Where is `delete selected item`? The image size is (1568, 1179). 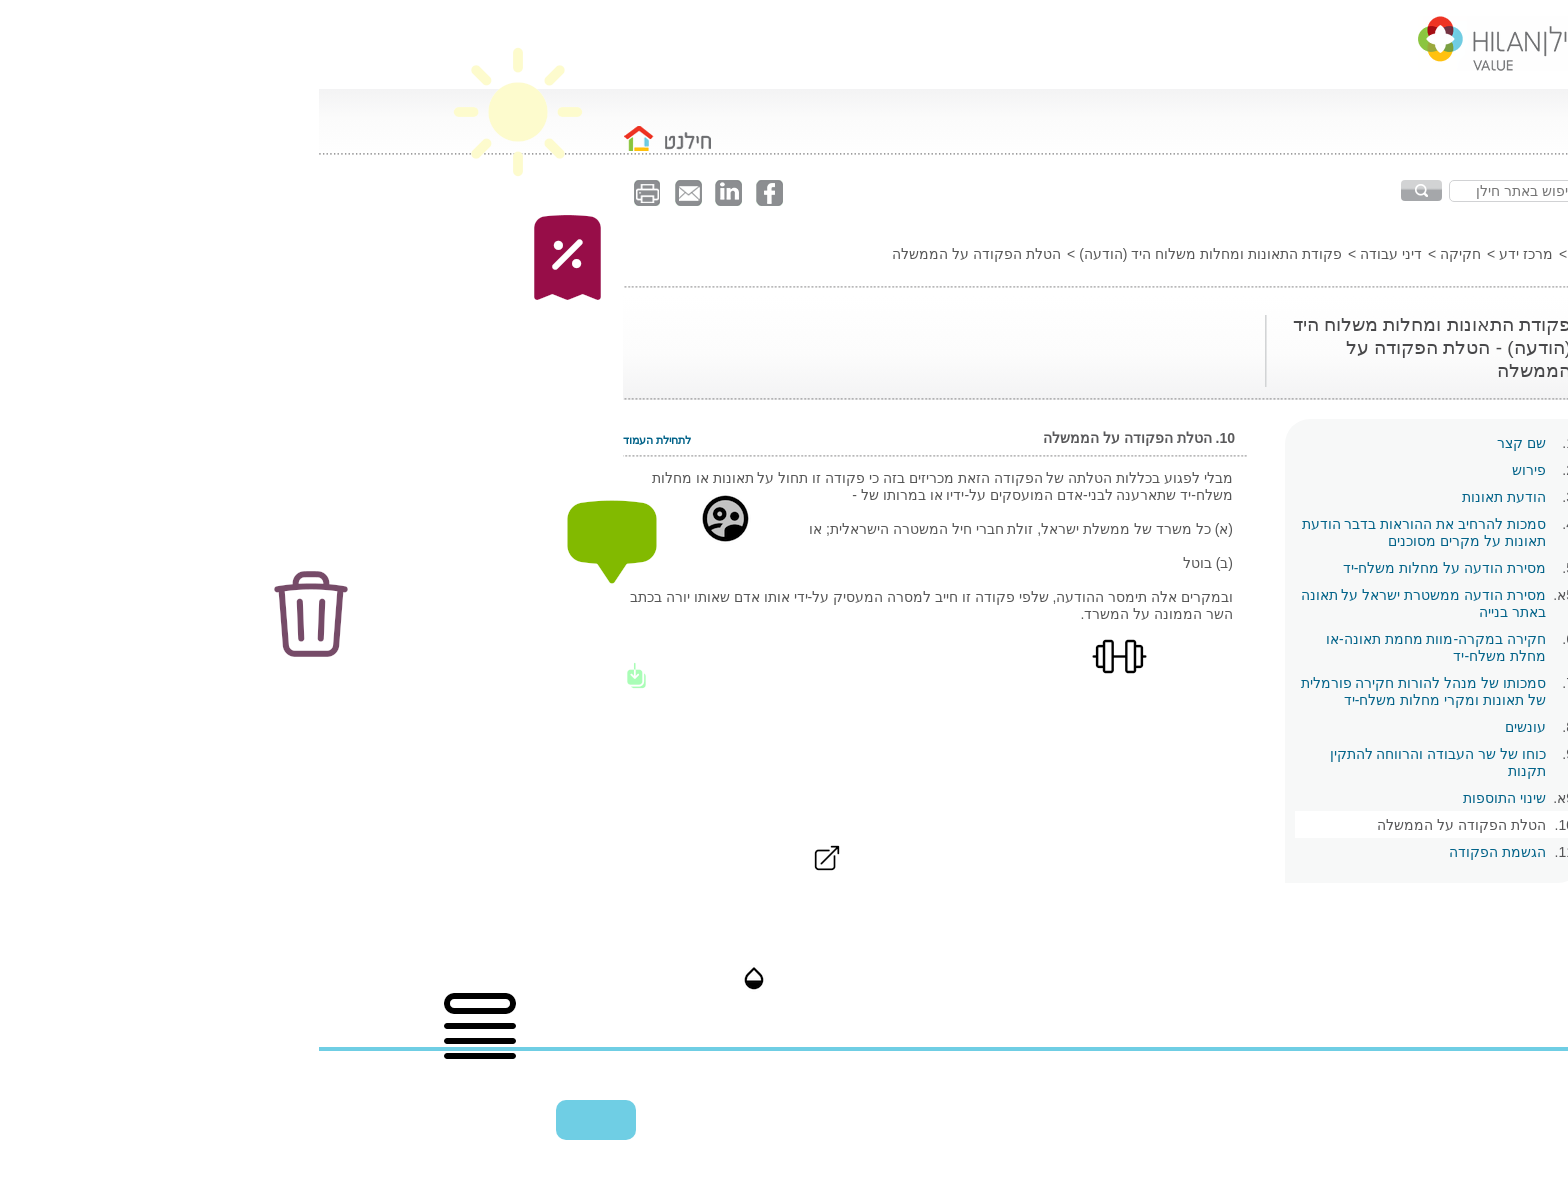 delete selected item is located at coordinates (311, 614).